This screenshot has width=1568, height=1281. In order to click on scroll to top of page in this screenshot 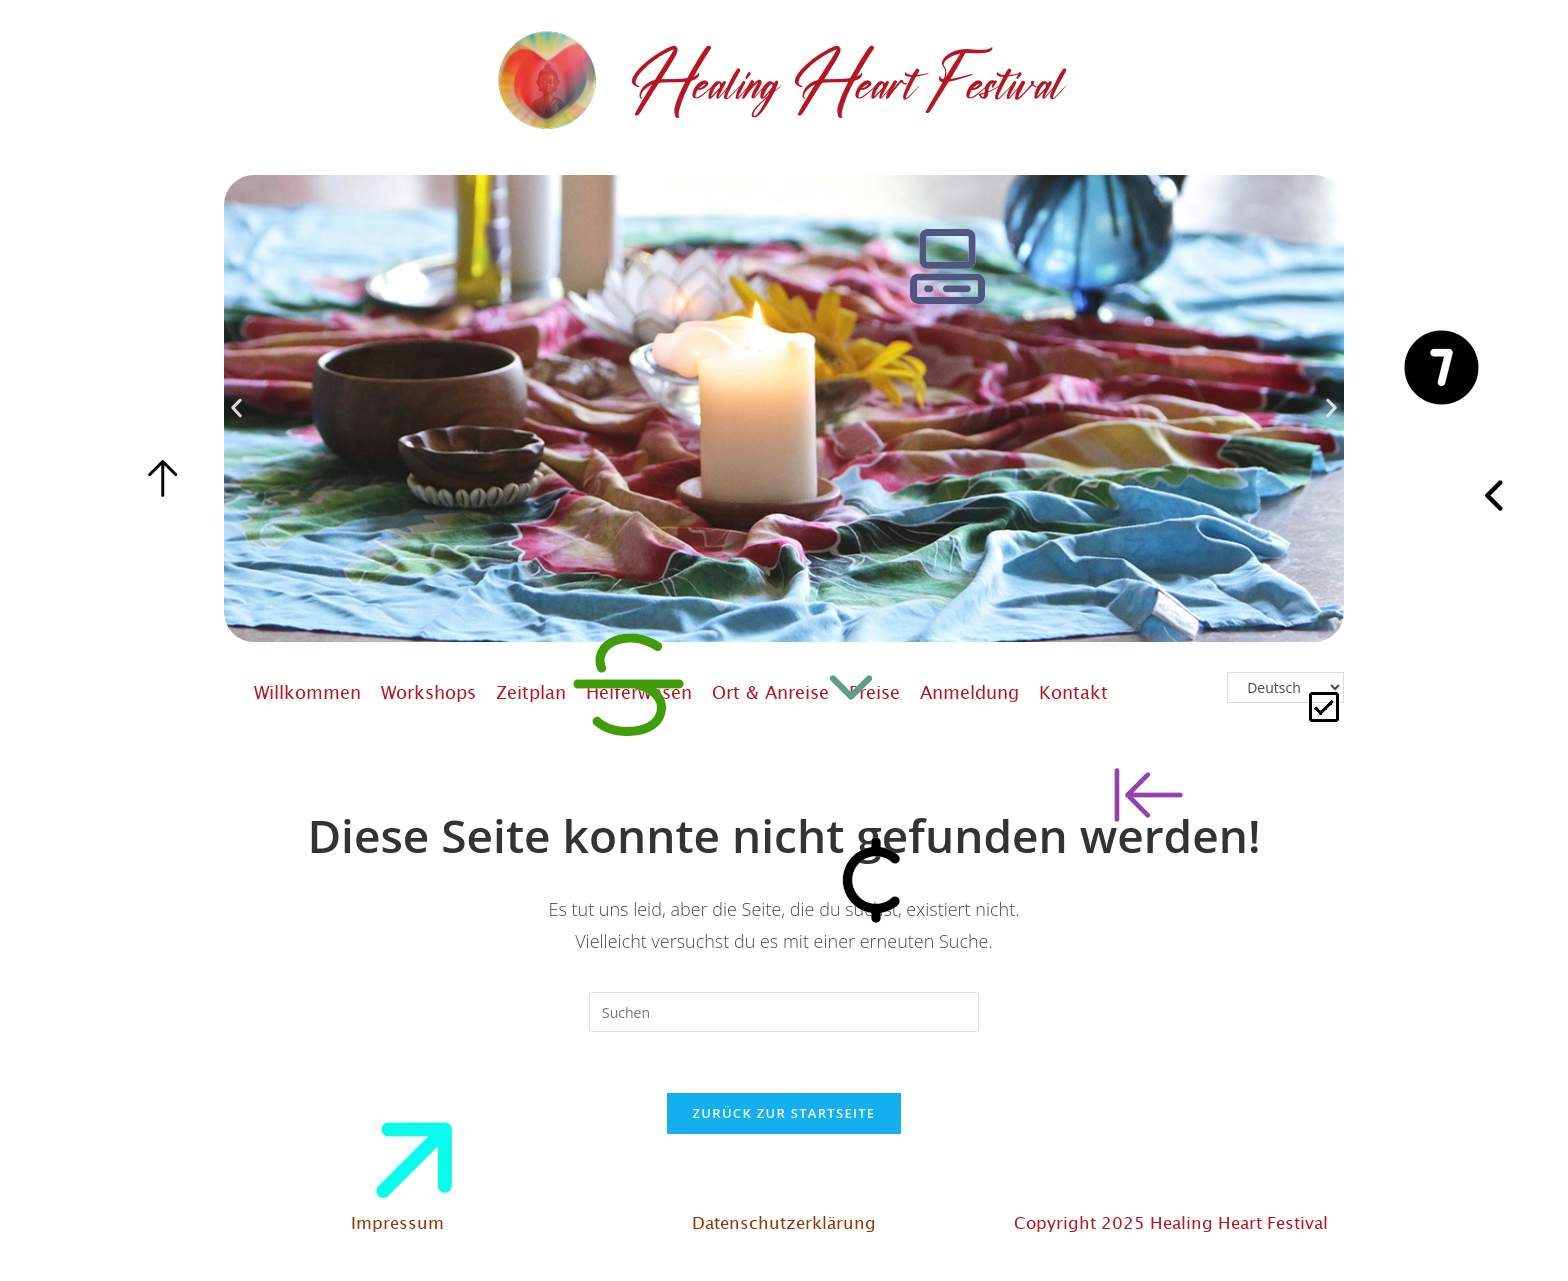, I will do `click(163, 479)`.